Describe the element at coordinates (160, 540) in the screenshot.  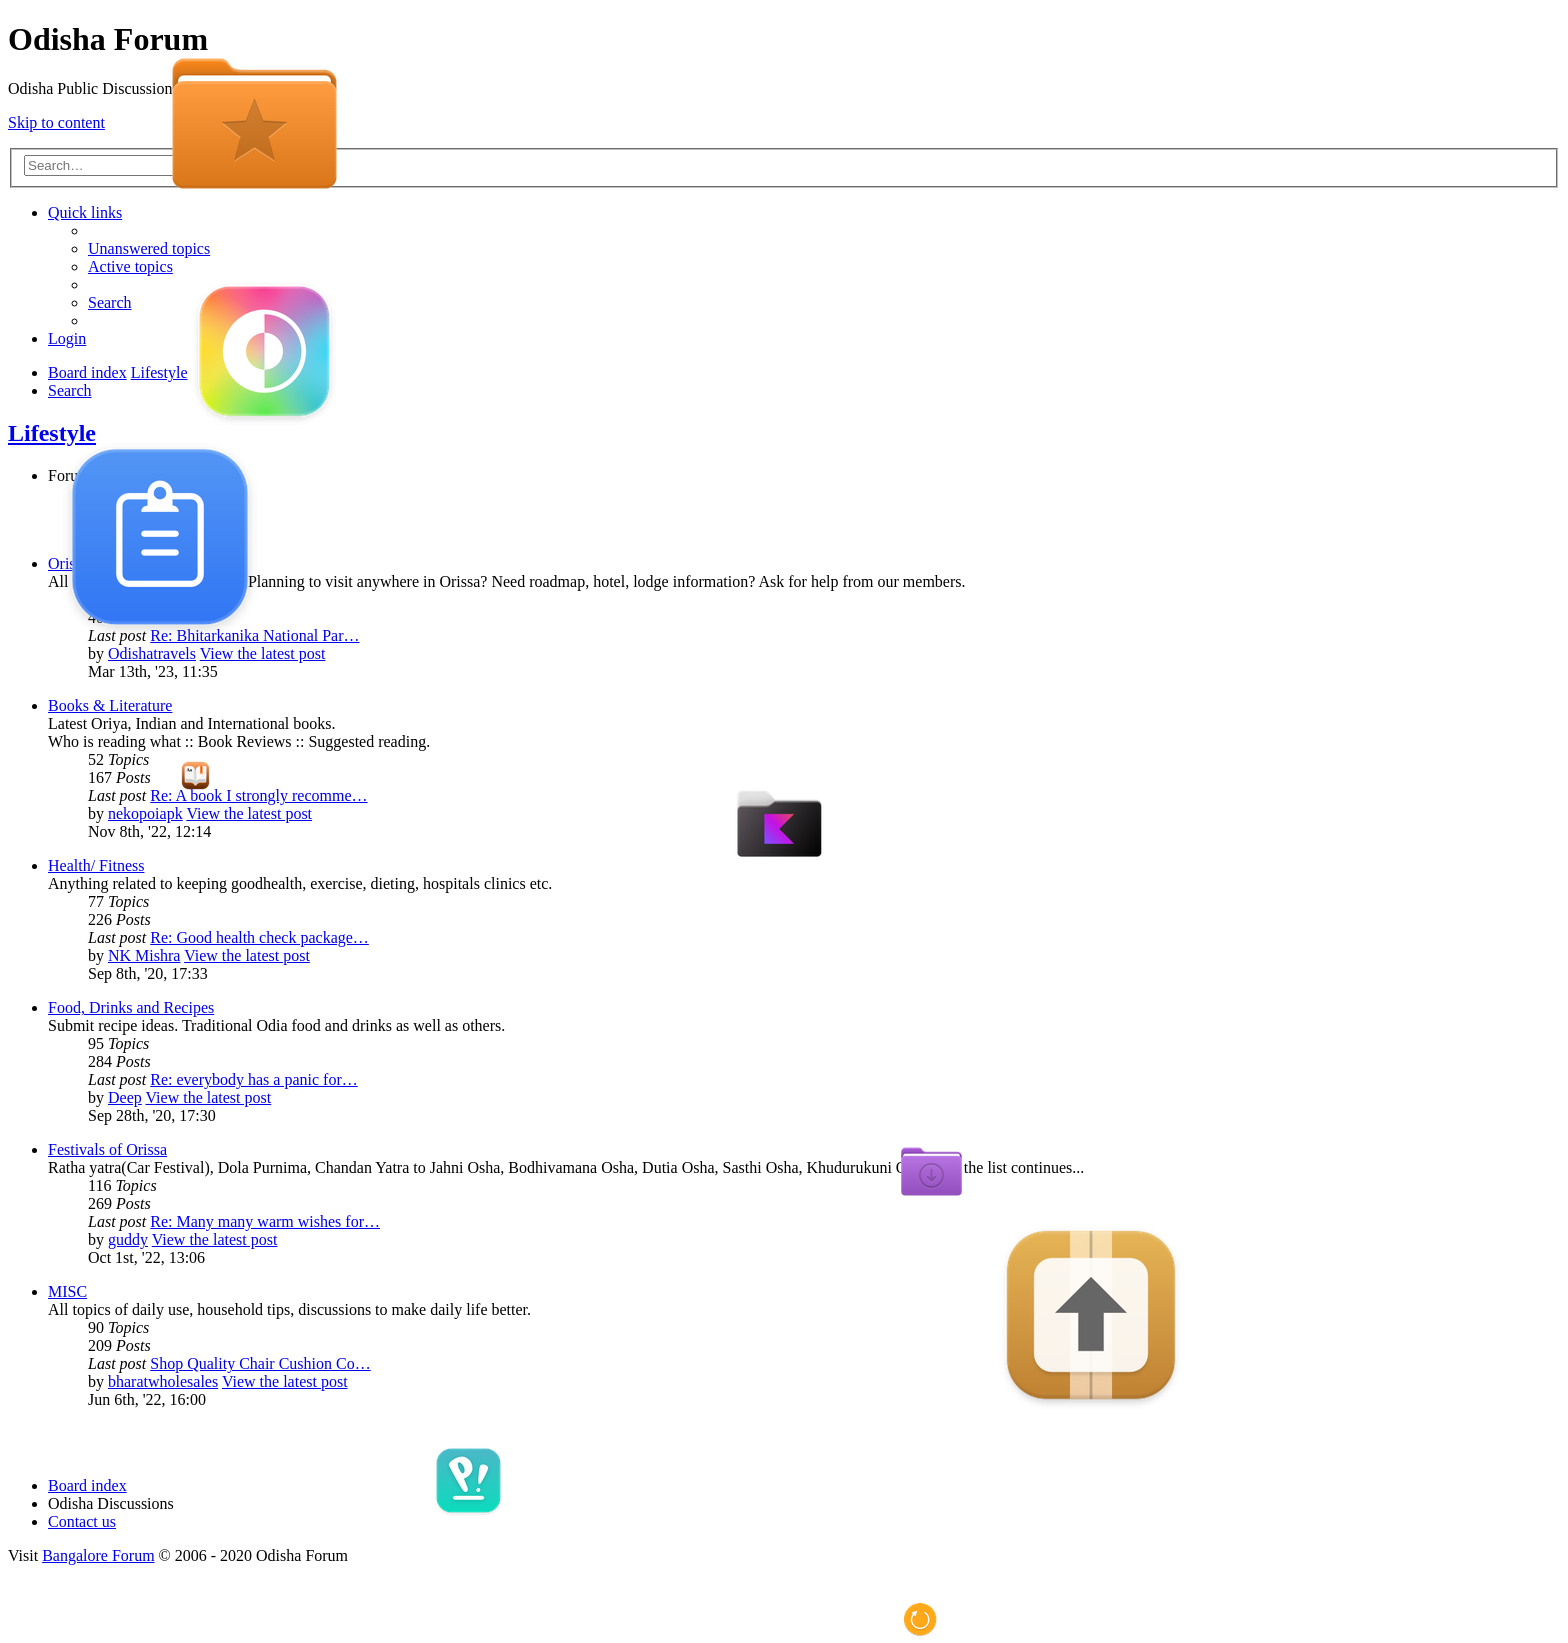
I see `access clipboard manager settings` at that location.